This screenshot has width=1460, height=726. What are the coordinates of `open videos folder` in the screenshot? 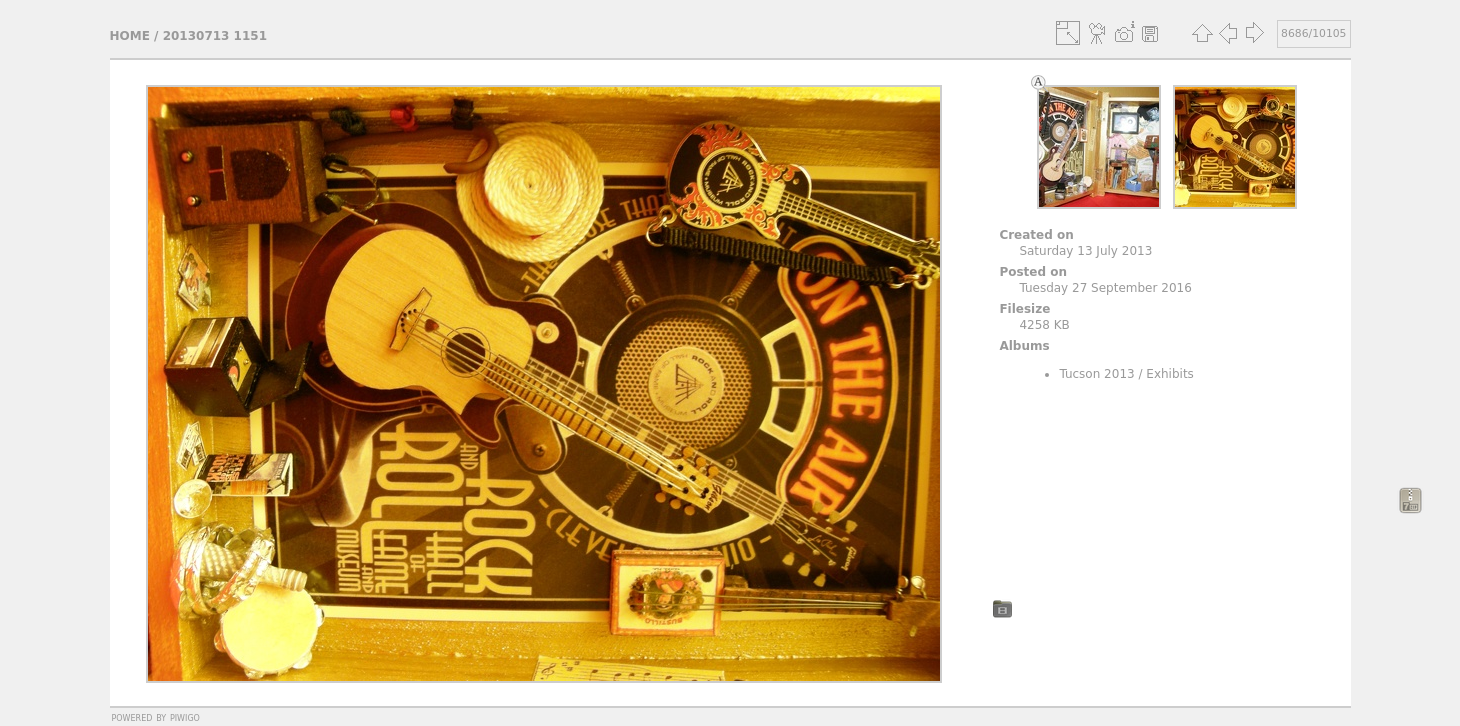 It's located at (1002, 608).